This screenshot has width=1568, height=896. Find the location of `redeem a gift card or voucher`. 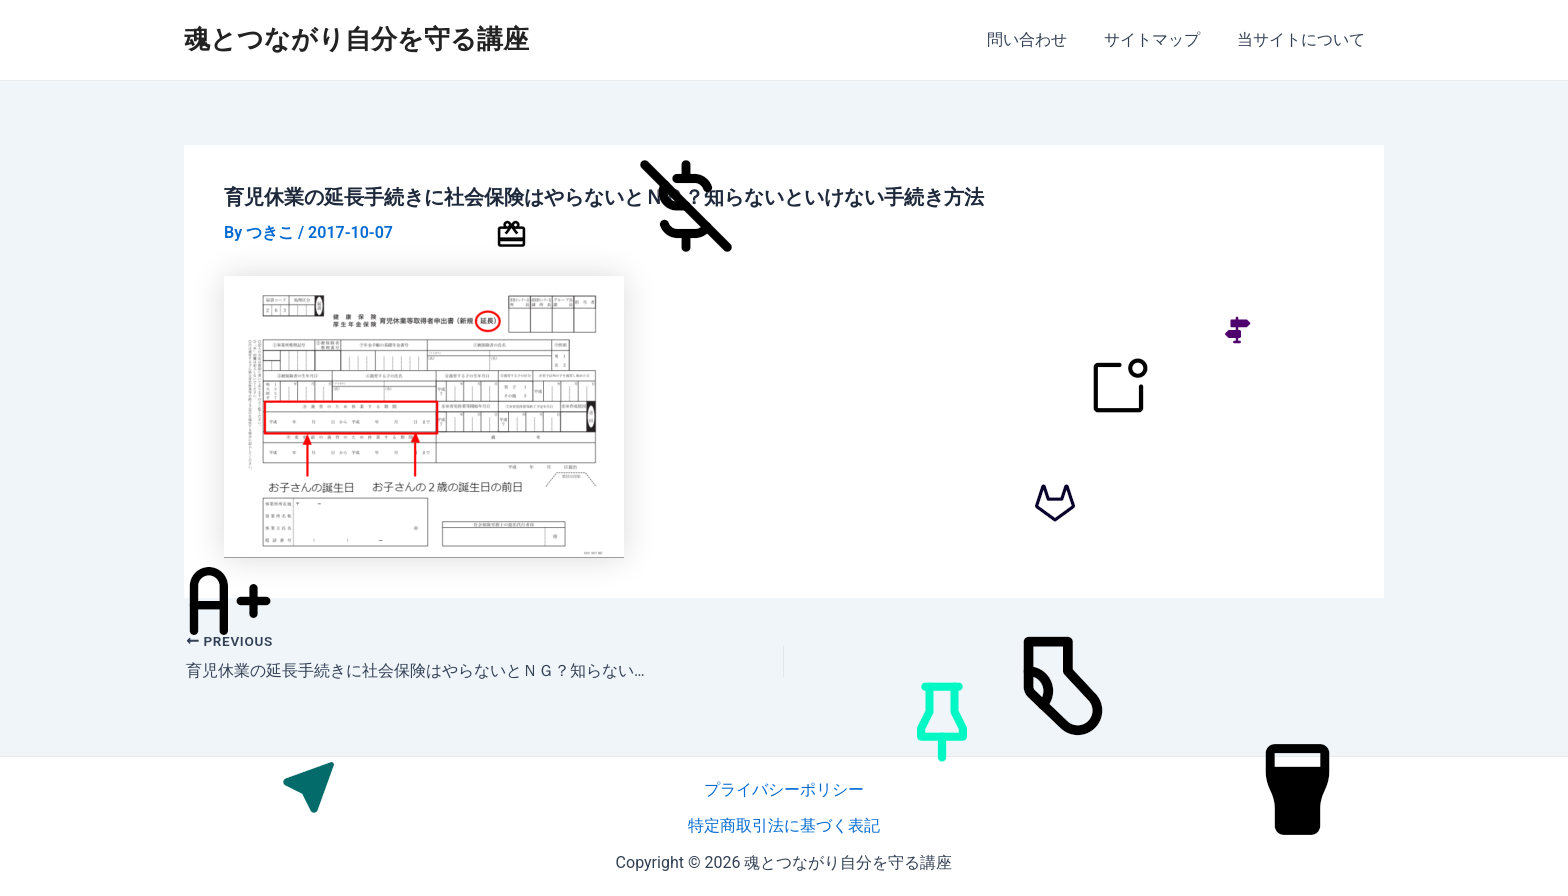

redeem a gift card or voucher is located at coordinates (511, 234).